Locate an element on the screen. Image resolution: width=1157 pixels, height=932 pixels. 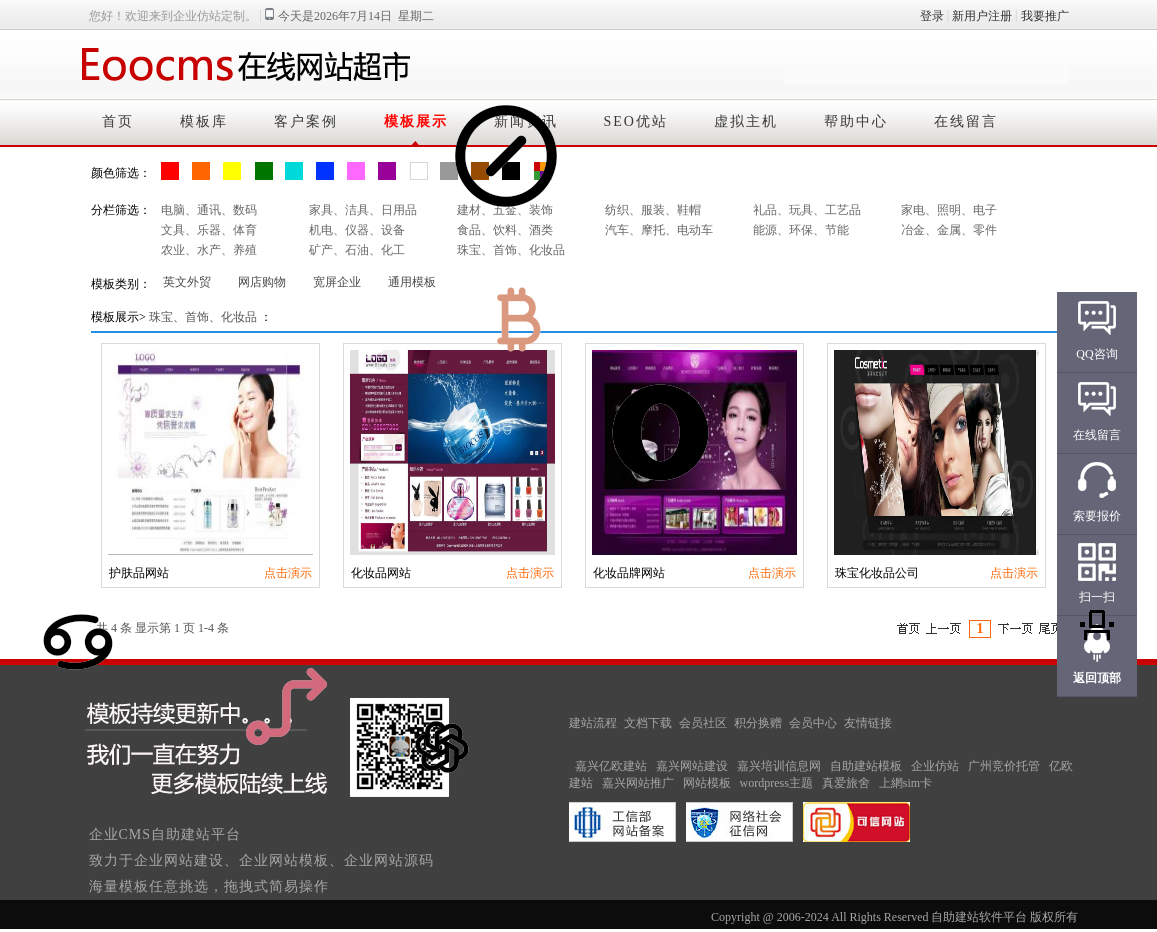
view bitcoin balance or wallet is located at coordinates (516, 320).